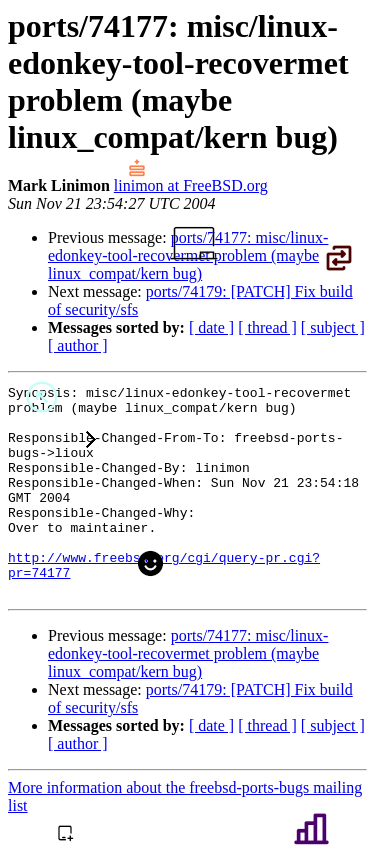  What do you see at coordinates (137, 169) in the screenshot?
I see `add a new row above` at bounding box center [137, 169].